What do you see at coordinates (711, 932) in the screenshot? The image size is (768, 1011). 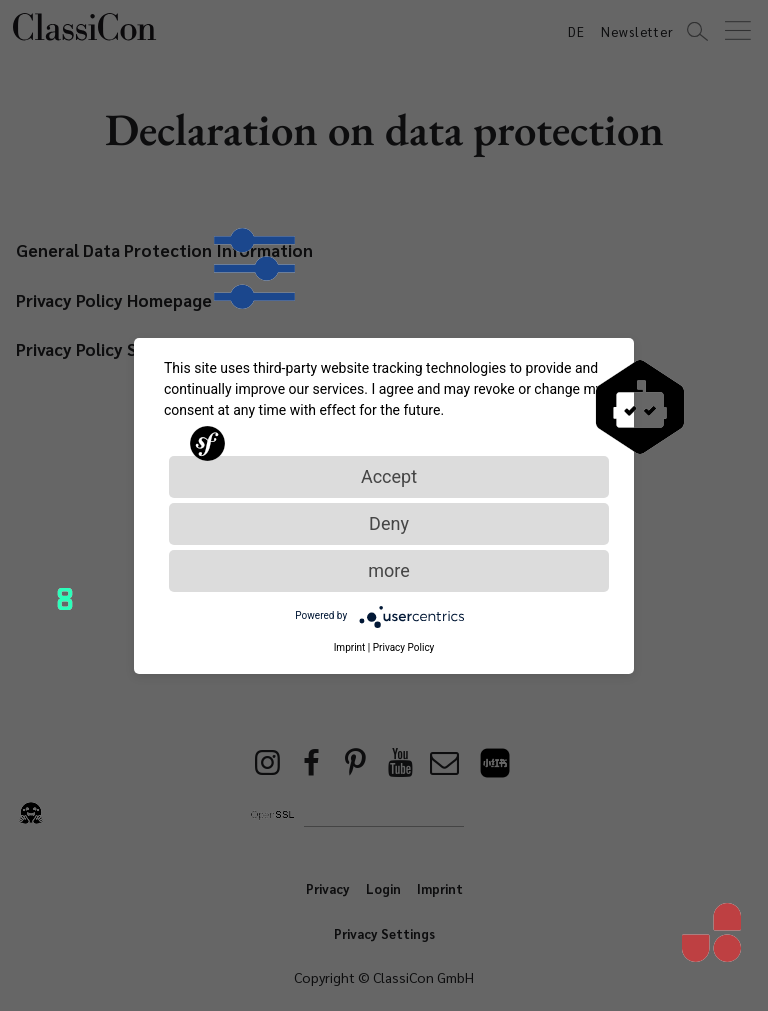 I see `unocss framework logo` at bounding box center [711, 932].